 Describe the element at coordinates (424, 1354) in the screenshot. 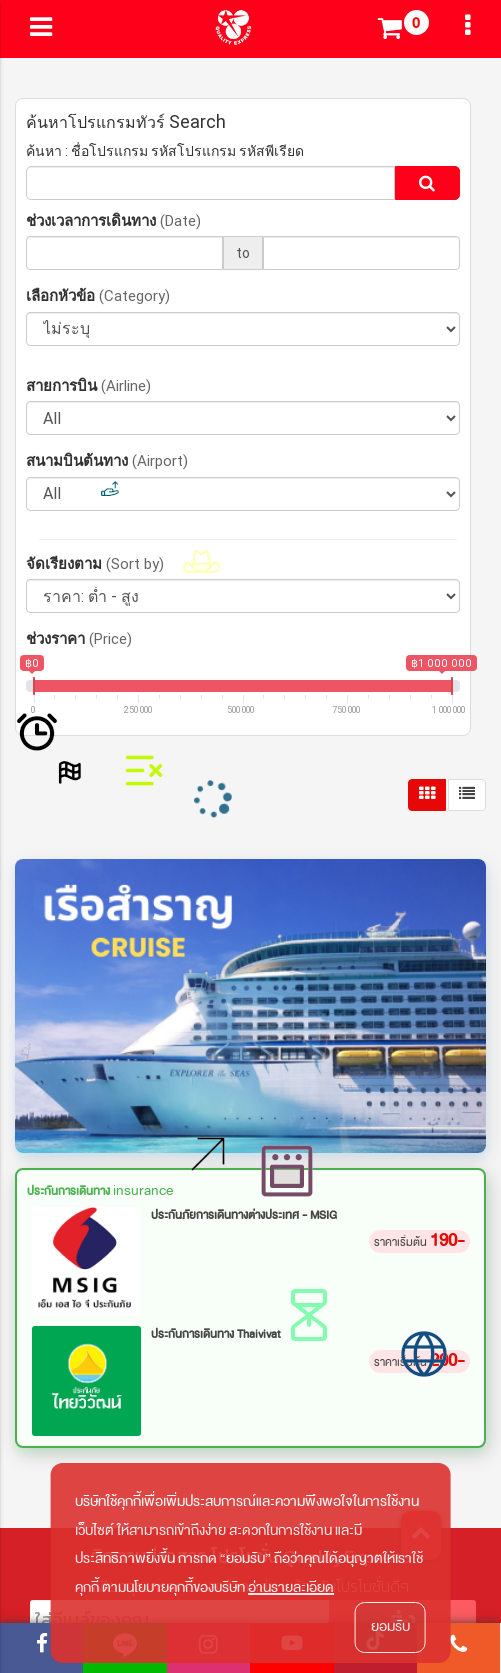

I see `access website or browse the internet` at that location.